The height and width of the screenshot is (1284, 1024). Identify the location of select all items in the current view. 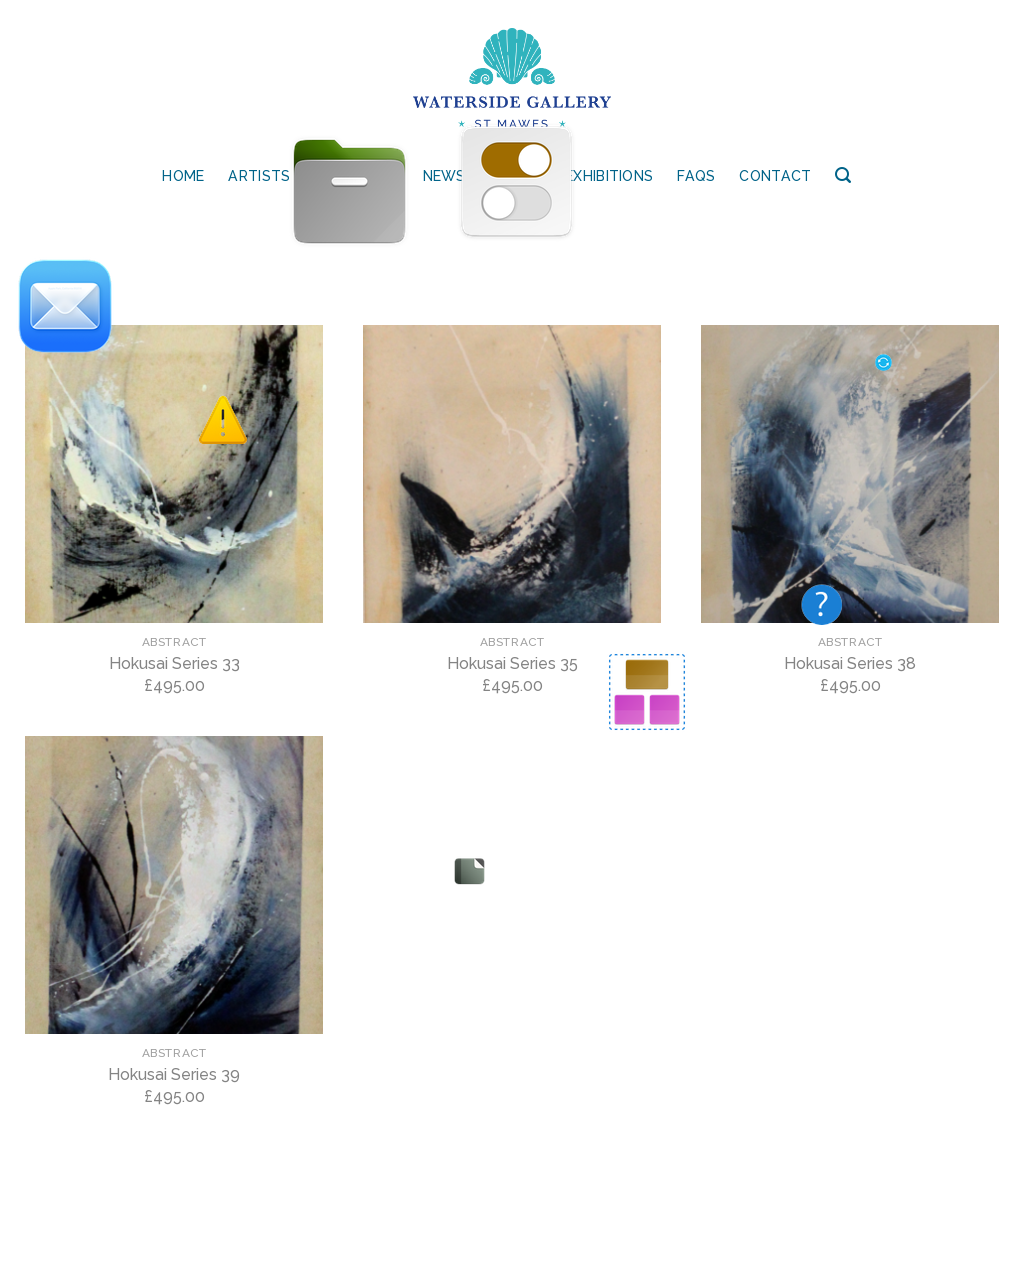
(647, 692).